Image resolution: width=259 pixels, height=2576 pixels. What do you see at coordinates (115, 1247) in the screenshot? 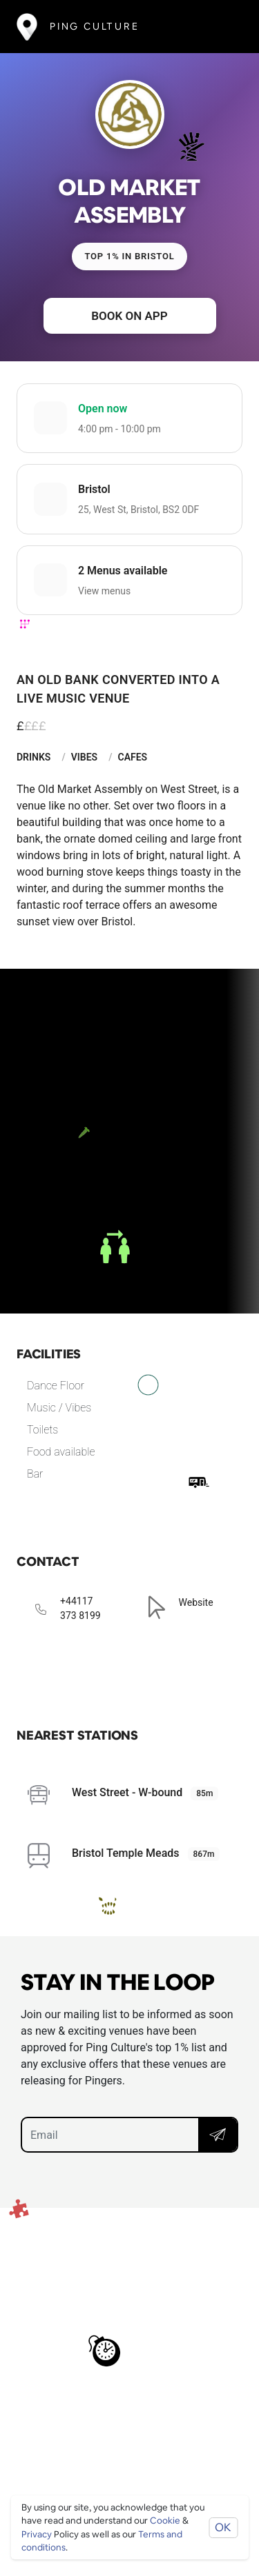
I see `skip to the next player's turn` at bounding box center [115, 1247].